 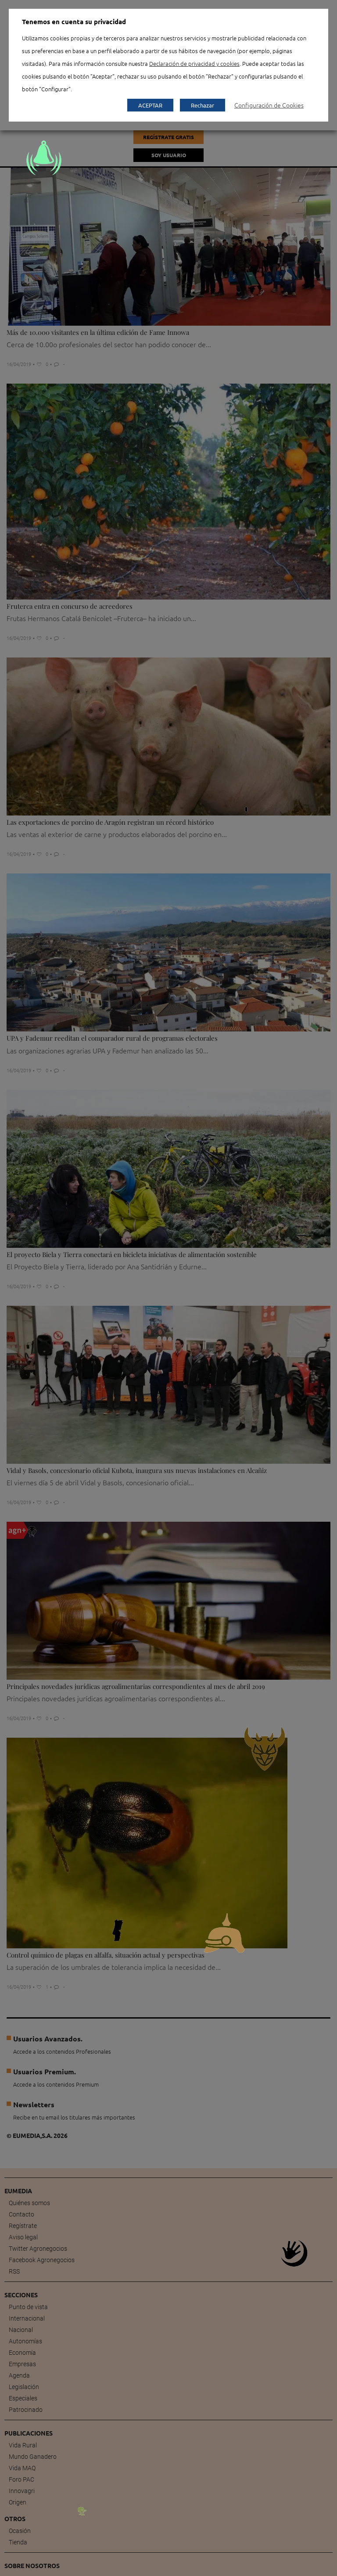 What do you see at coordinates (44, 158) in the screenshot?
I see `indicates new notifications or alerts` at bounding box center [44, 158].